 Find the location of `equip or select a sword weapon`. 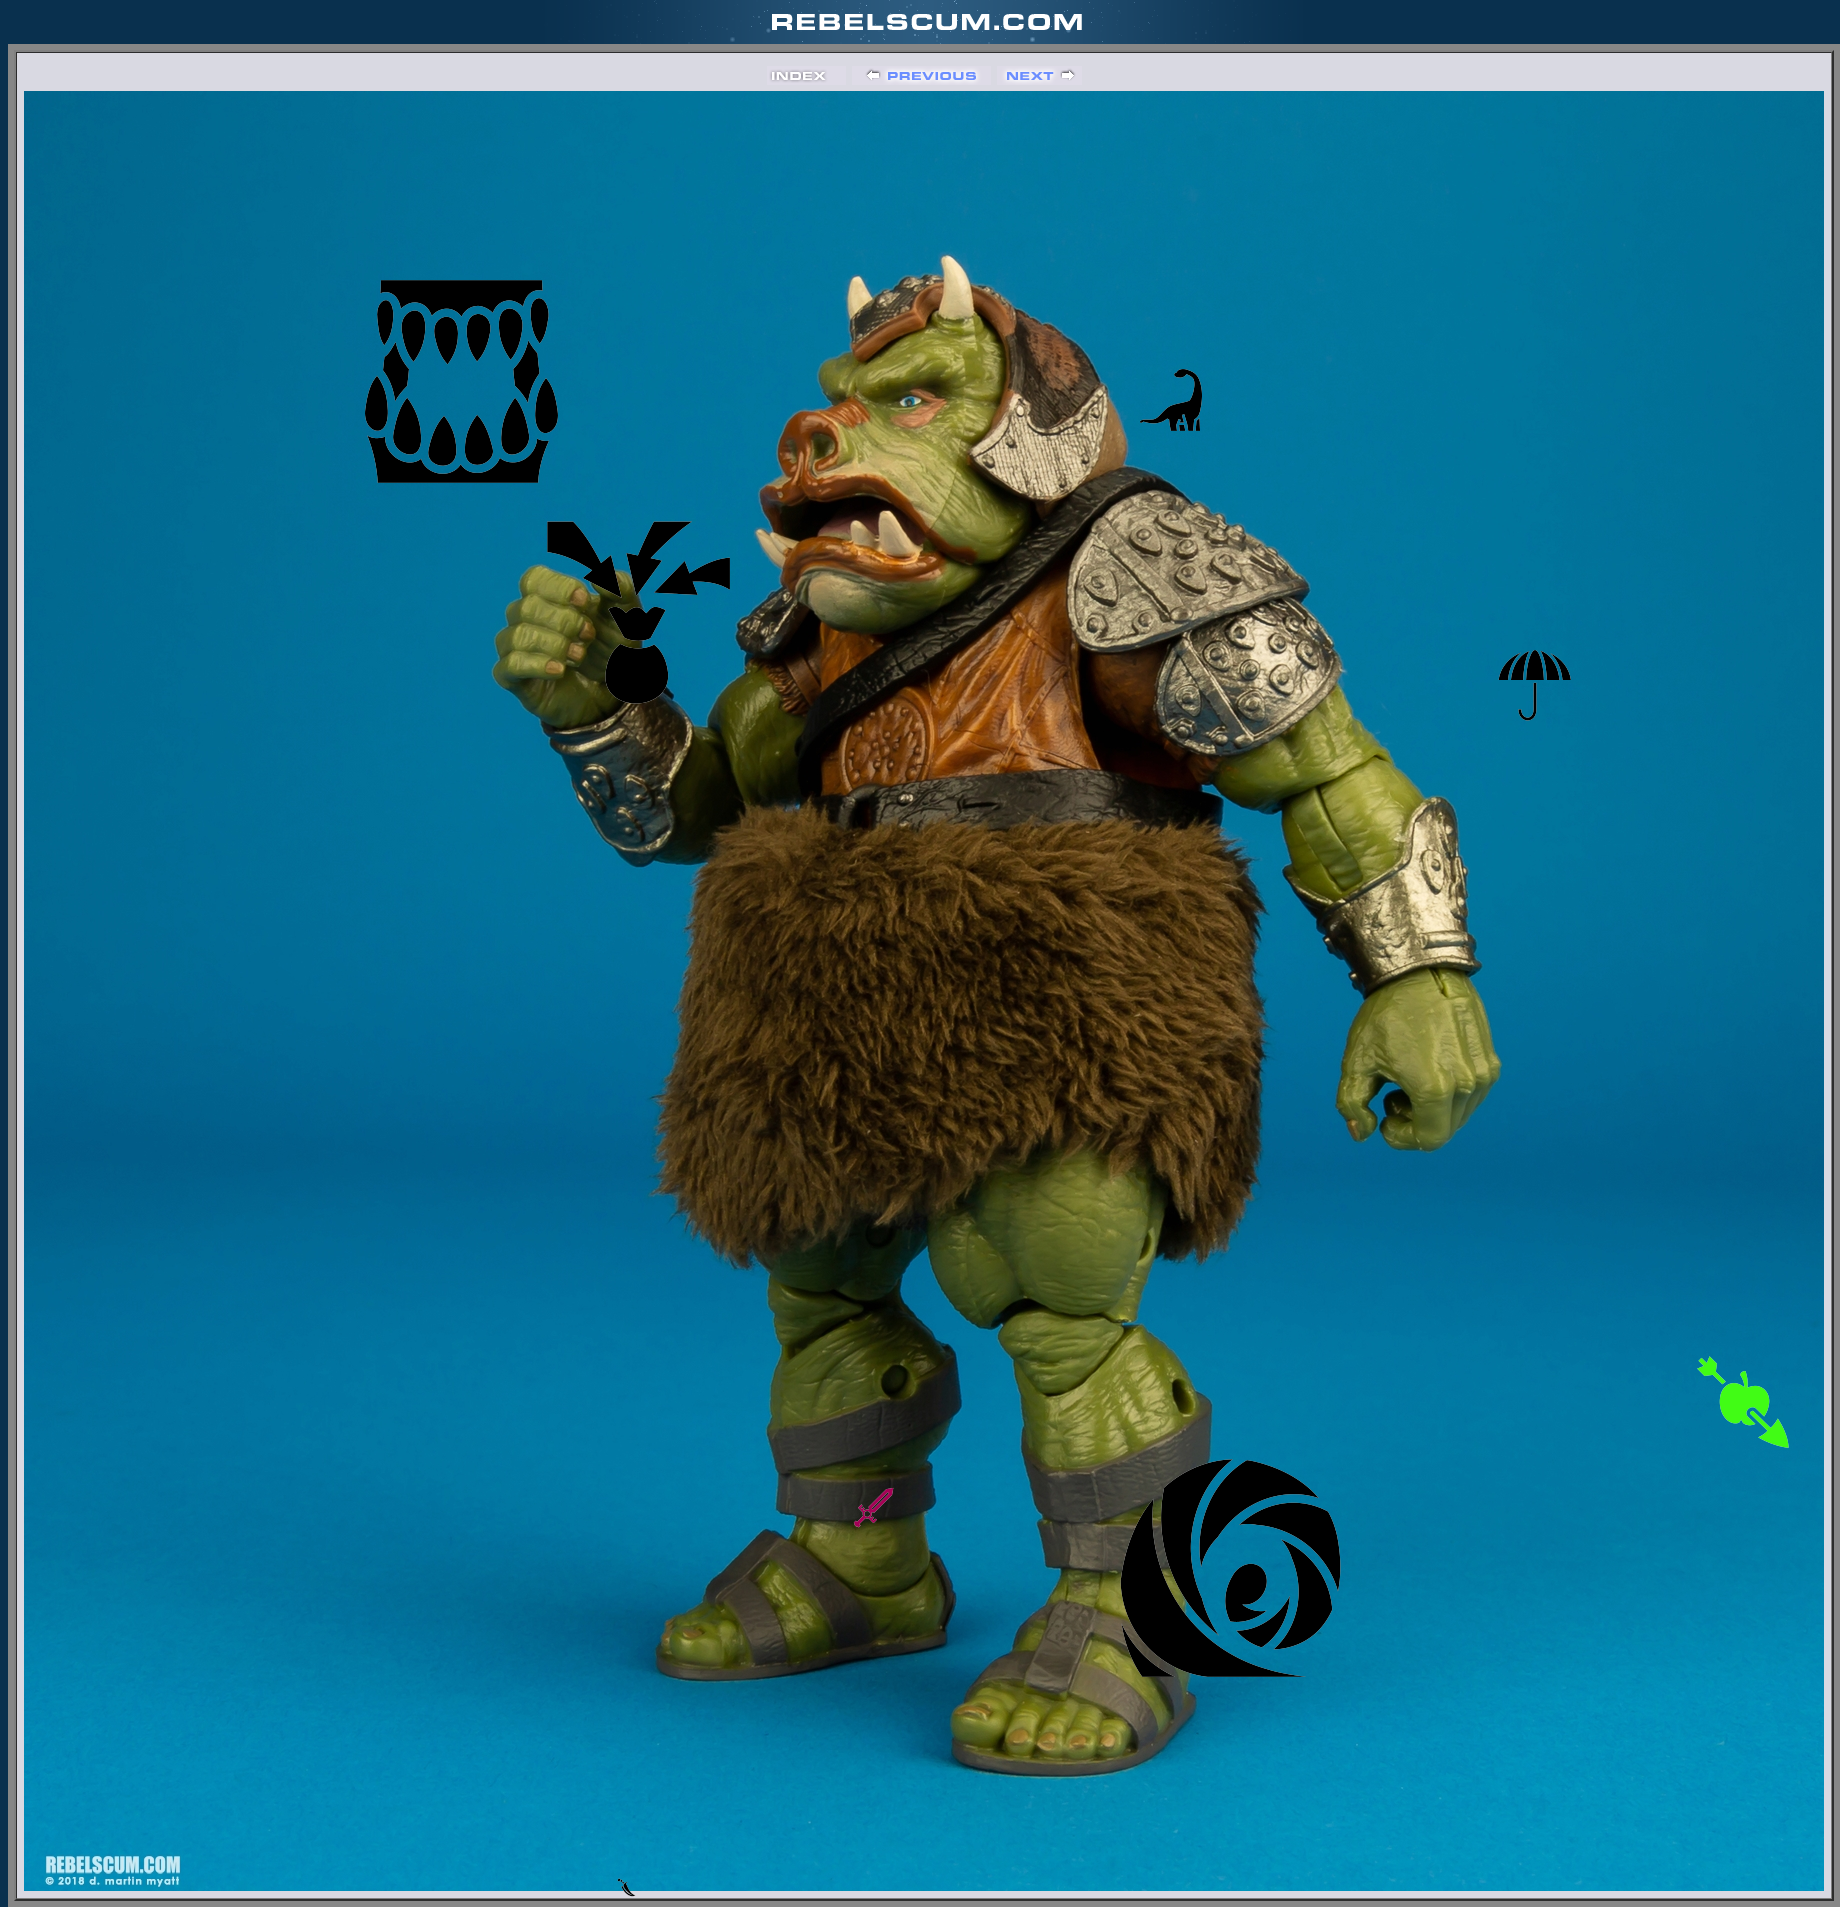

equip or select a sword weapon is located at coordinates (873, 1507).